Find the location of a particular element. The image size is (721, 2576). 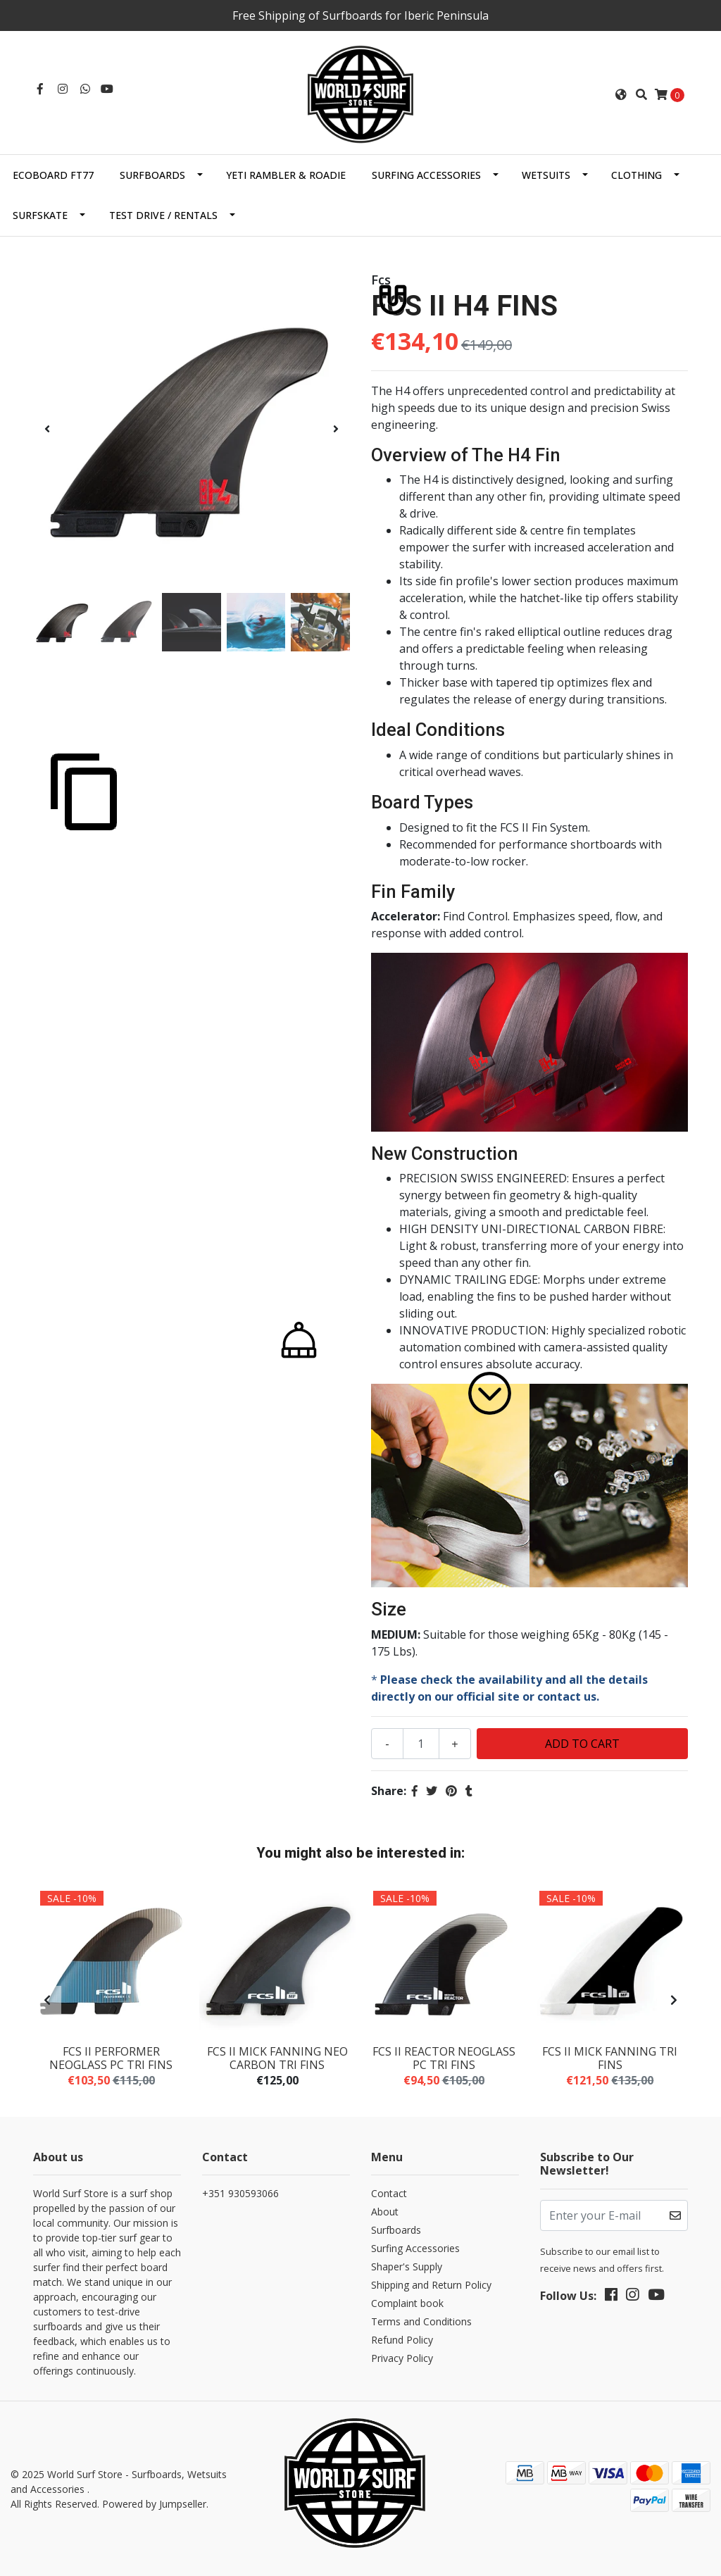

activate magnetic selection or snapping tool is located at coordinates (393, 299).